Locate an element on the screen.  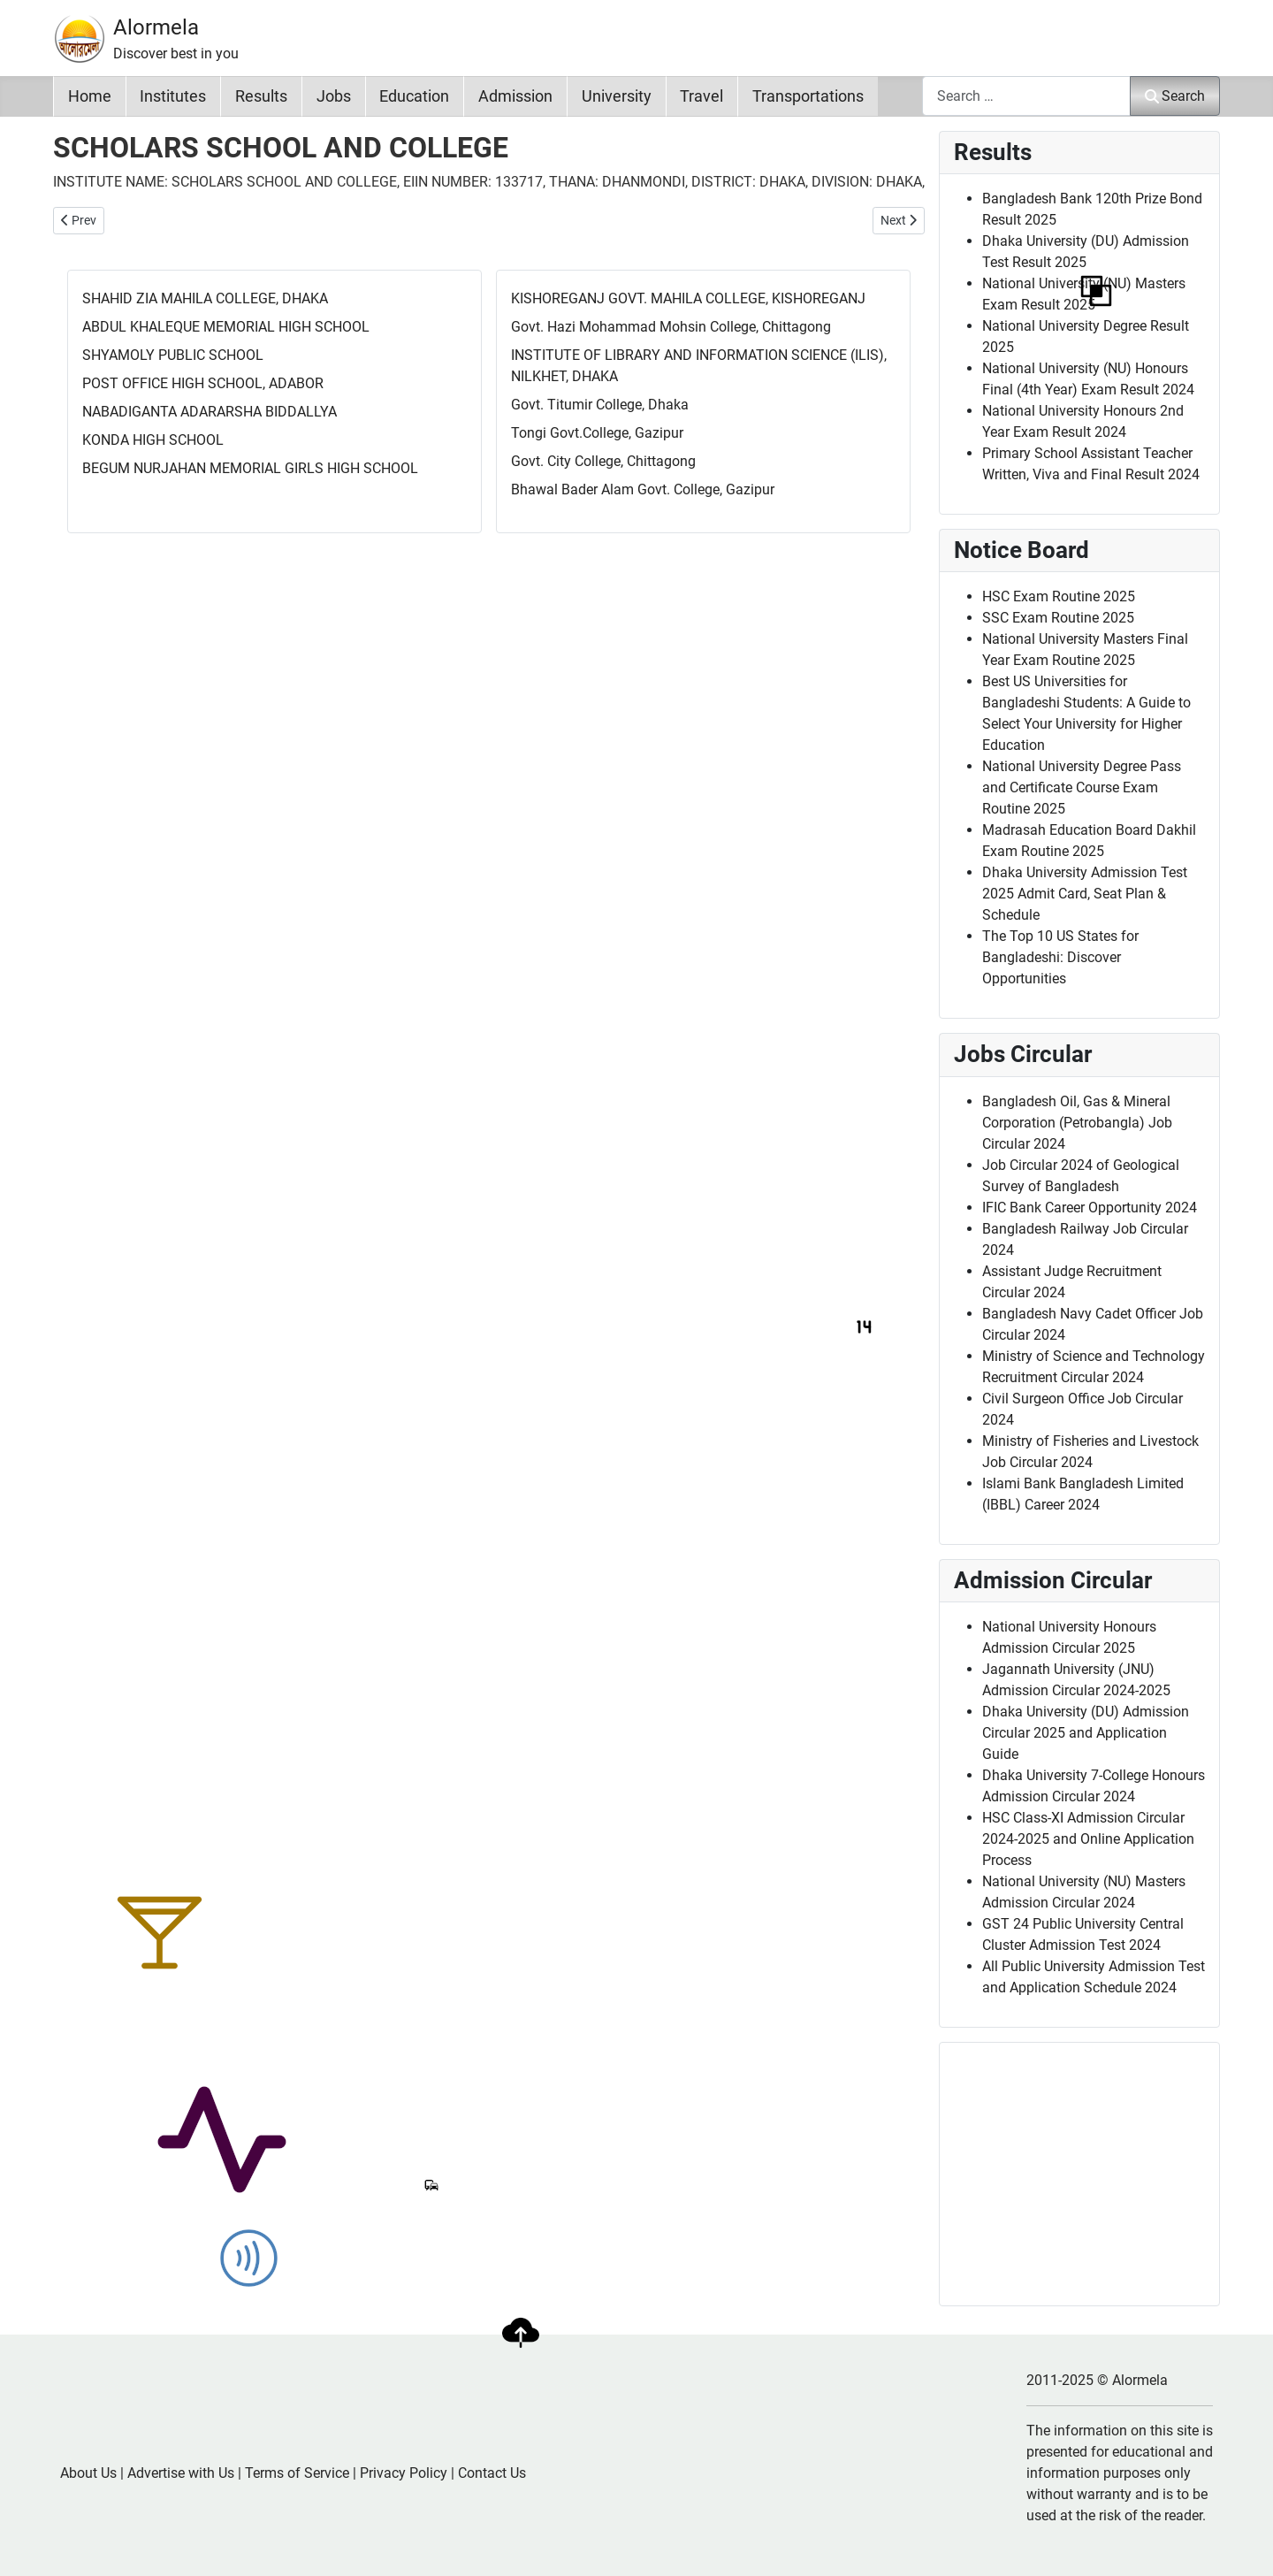
view health or heart rate data is located at coordinates (222, 2142).